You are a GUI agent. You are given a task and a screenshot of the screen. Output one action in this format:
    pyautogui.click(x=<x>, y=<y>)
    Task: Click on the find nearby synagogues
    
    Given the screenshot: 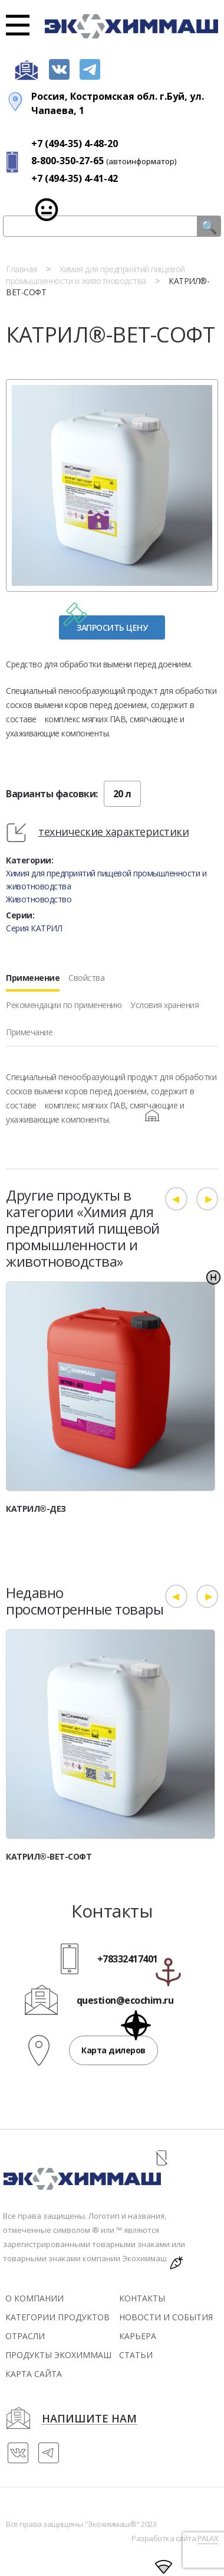 What is the action you would take?
    pyautogui.click(x=98, y=520)
    